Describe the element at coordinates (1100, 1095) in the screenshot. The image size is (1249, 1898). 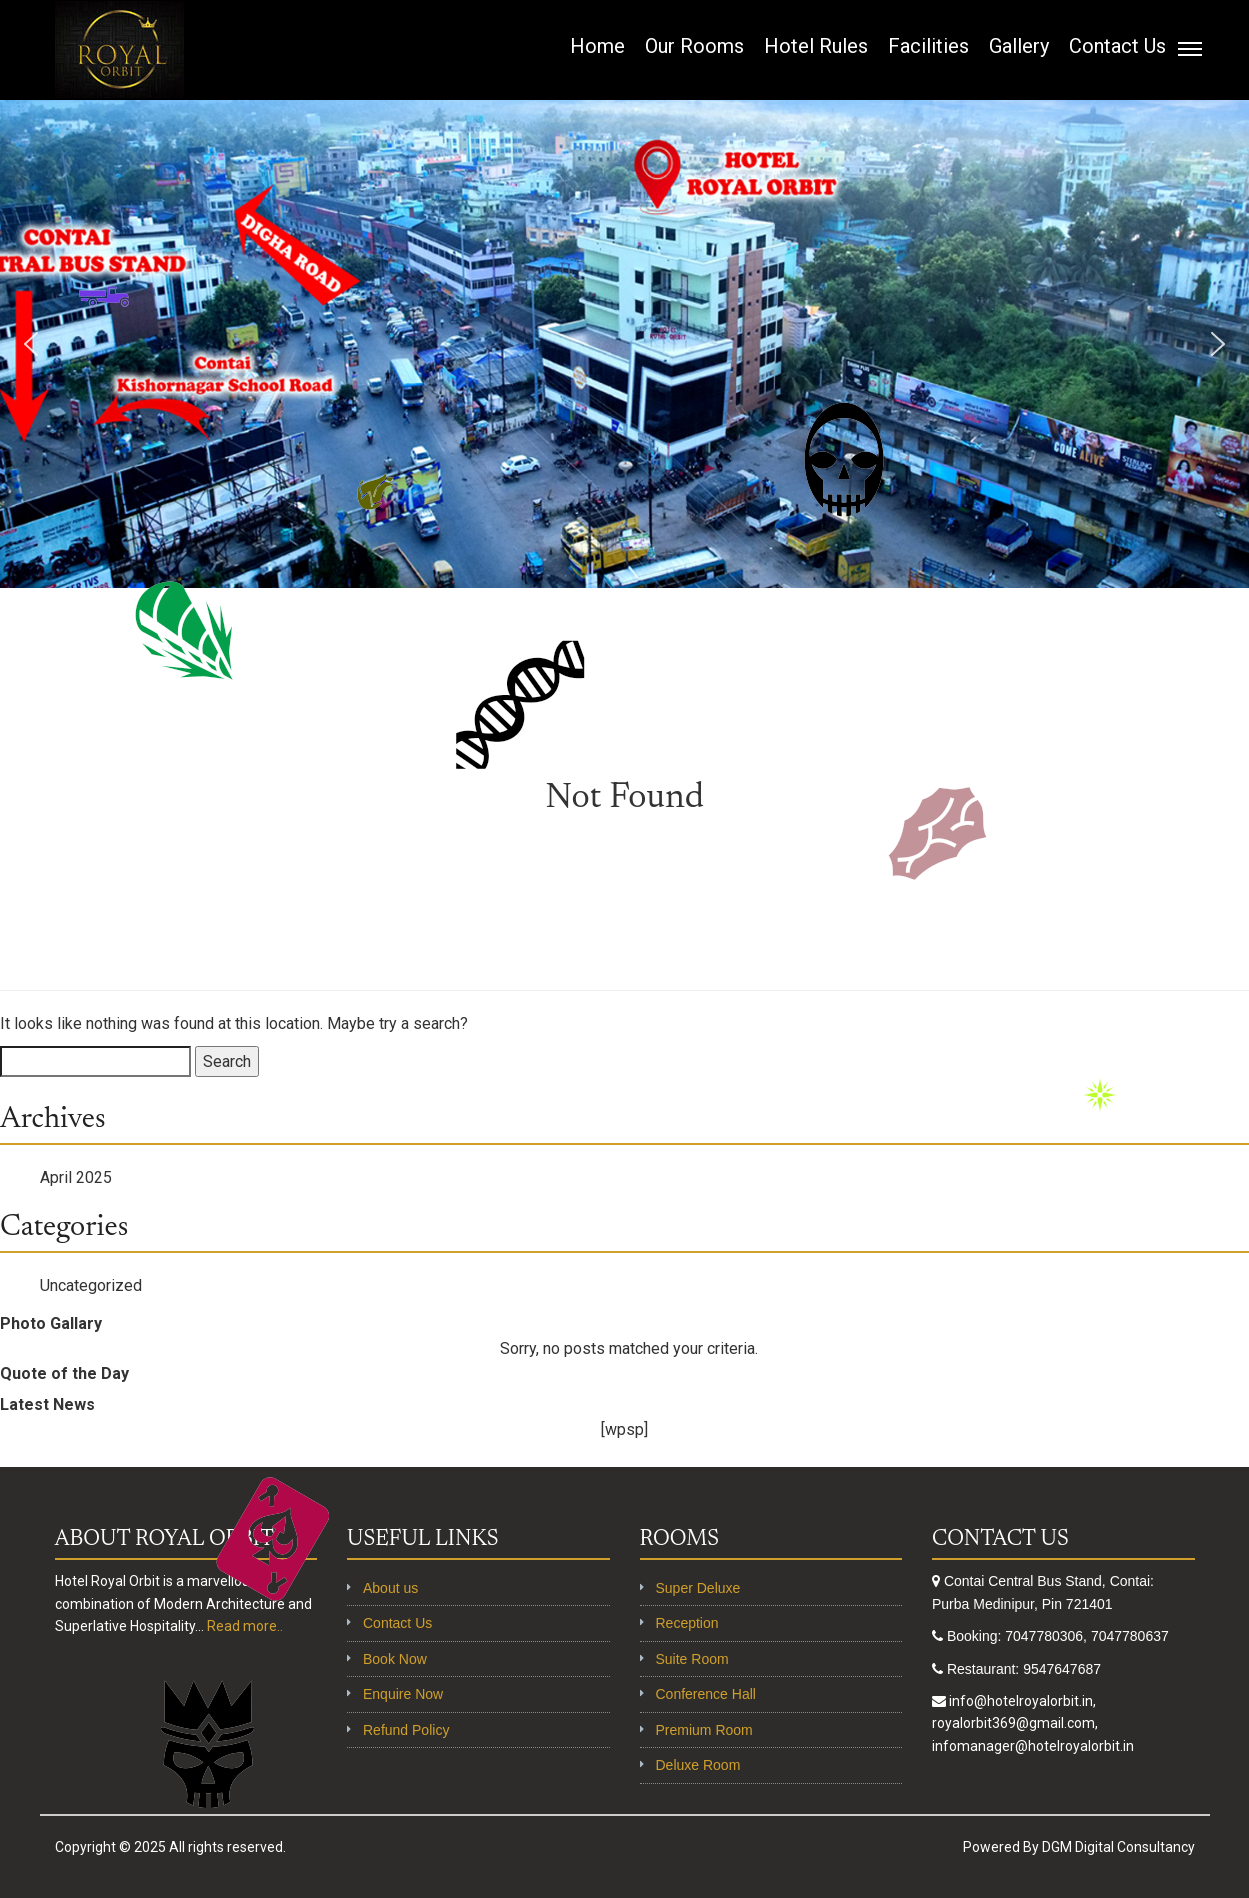
I see `indicates a hazard or danger zone in gameplay` at that location.